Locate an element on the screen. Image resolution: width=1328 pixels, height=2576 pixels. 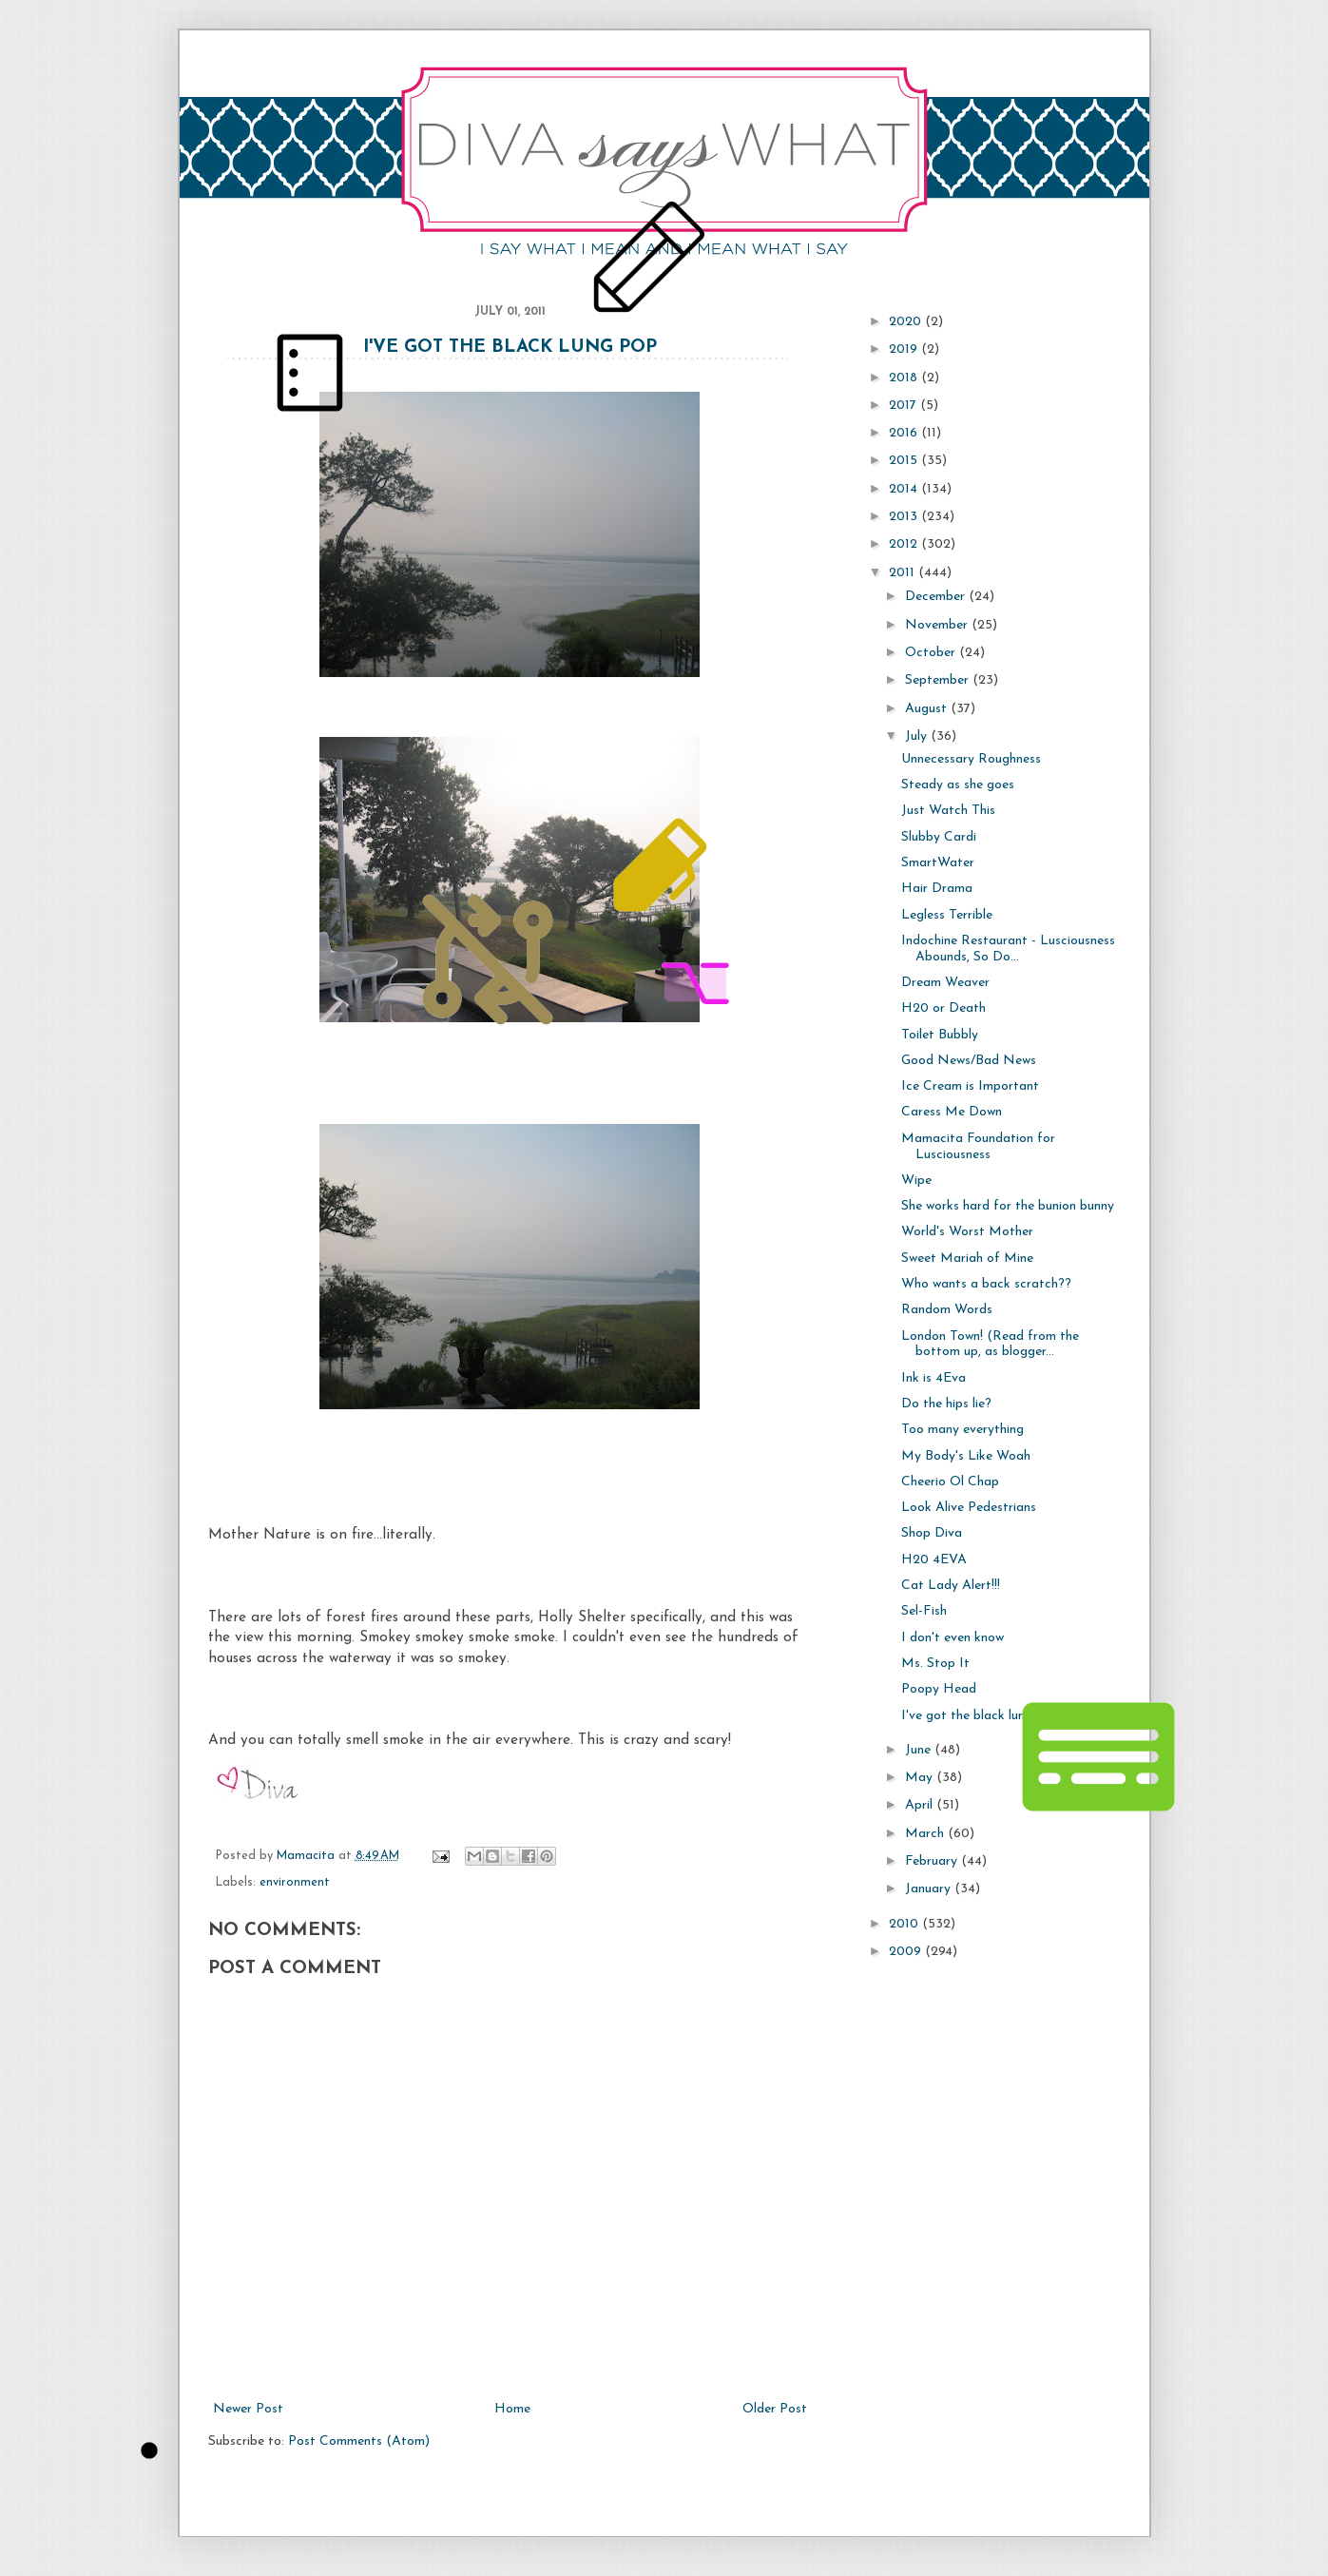
access keyboard option or modifier key is located at coordinates (695, 980).